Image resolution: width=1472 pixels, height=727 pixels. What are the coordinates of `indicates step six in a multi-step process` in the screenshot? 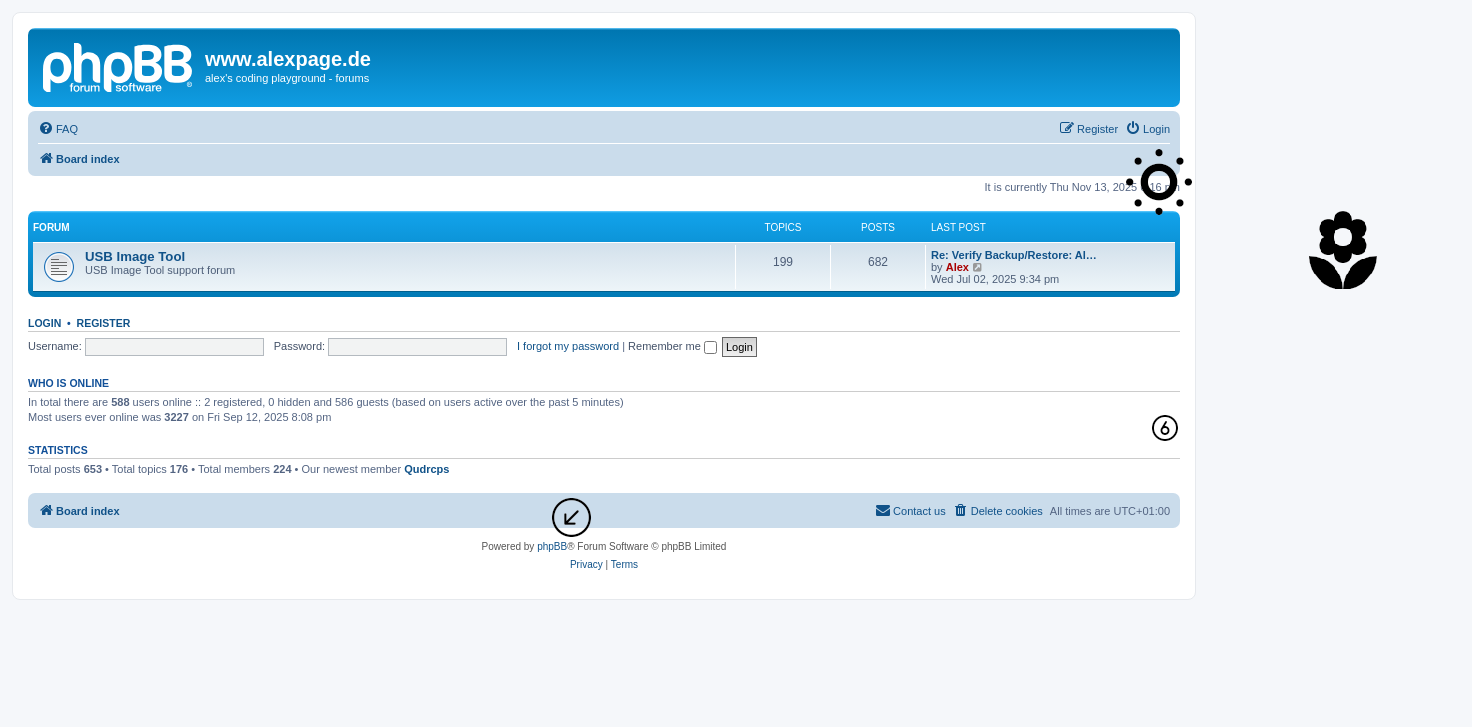 It's located at (1165, 428).